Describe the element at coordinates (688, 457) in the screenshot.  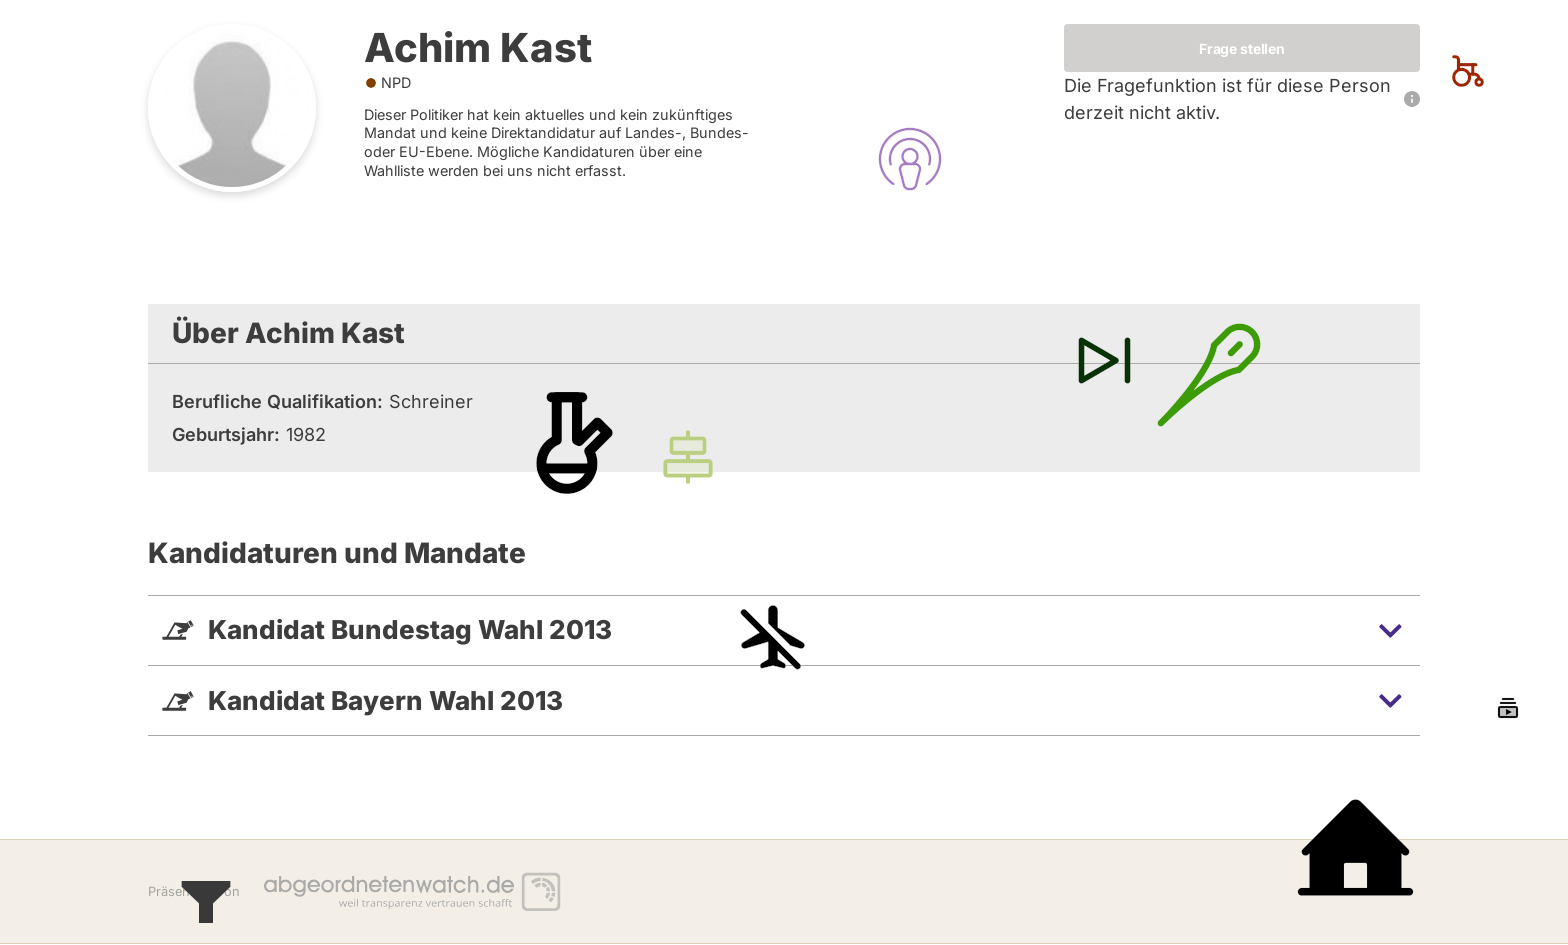
I see `align objects to horizontal center` at that location.